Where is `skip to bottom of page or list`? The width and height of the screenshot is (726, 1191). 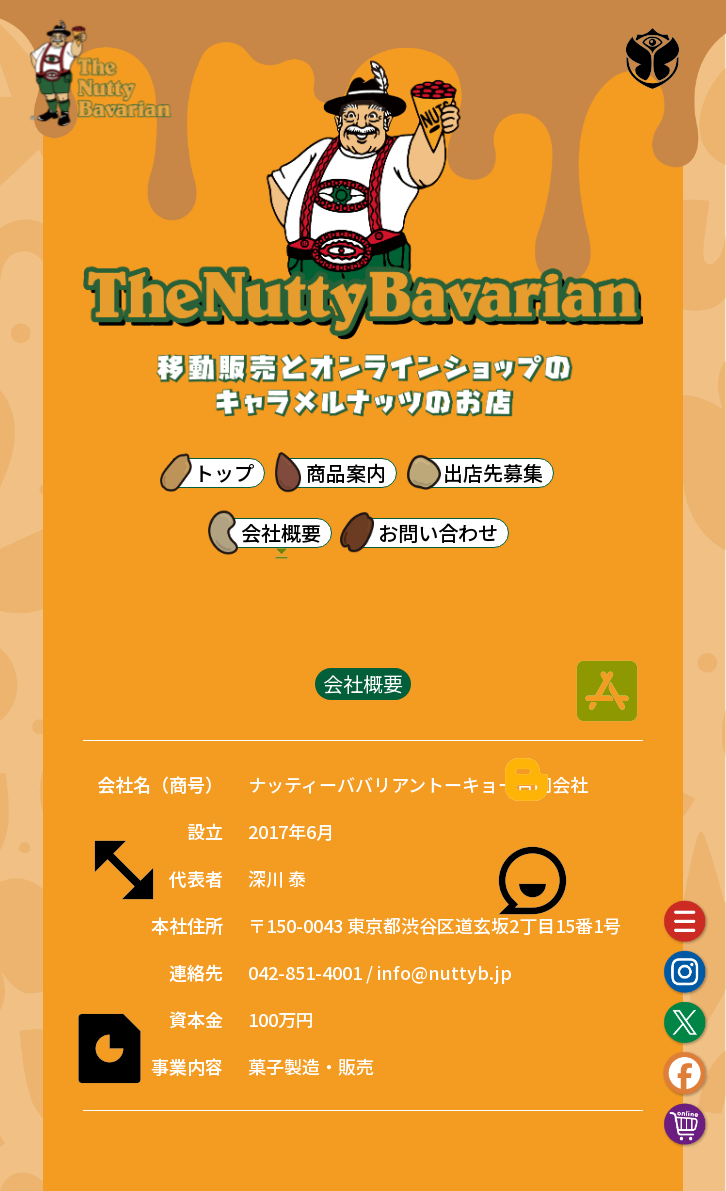 skip to bottom of page or list is located at coordinates (281, 553).